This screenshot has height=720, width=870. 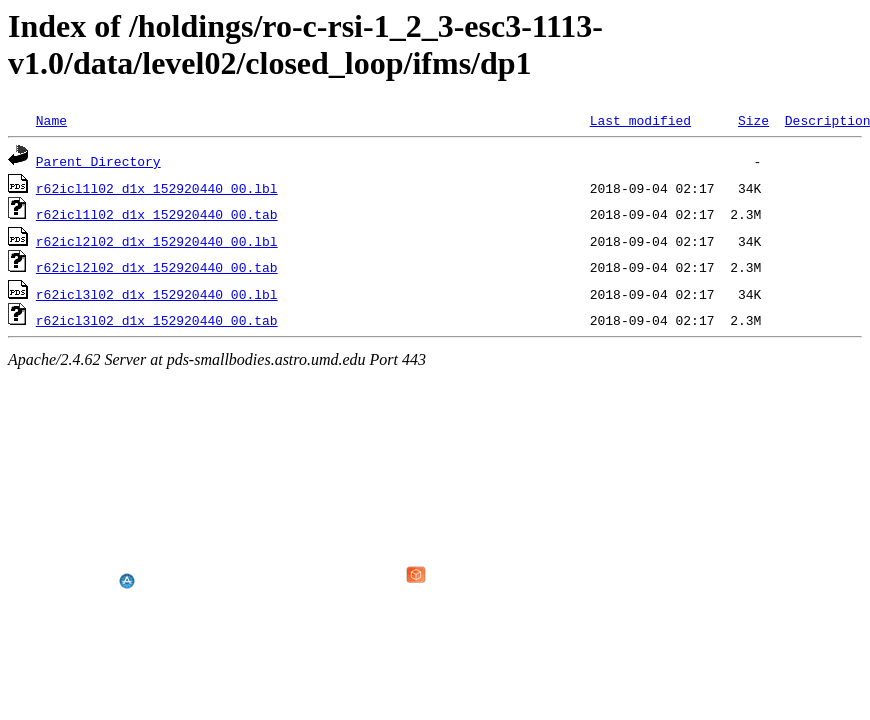 What do you see at coordinates (127, 581) in the screenshot?
I see `open software properties or system settings` at bounding box center [127, 581].